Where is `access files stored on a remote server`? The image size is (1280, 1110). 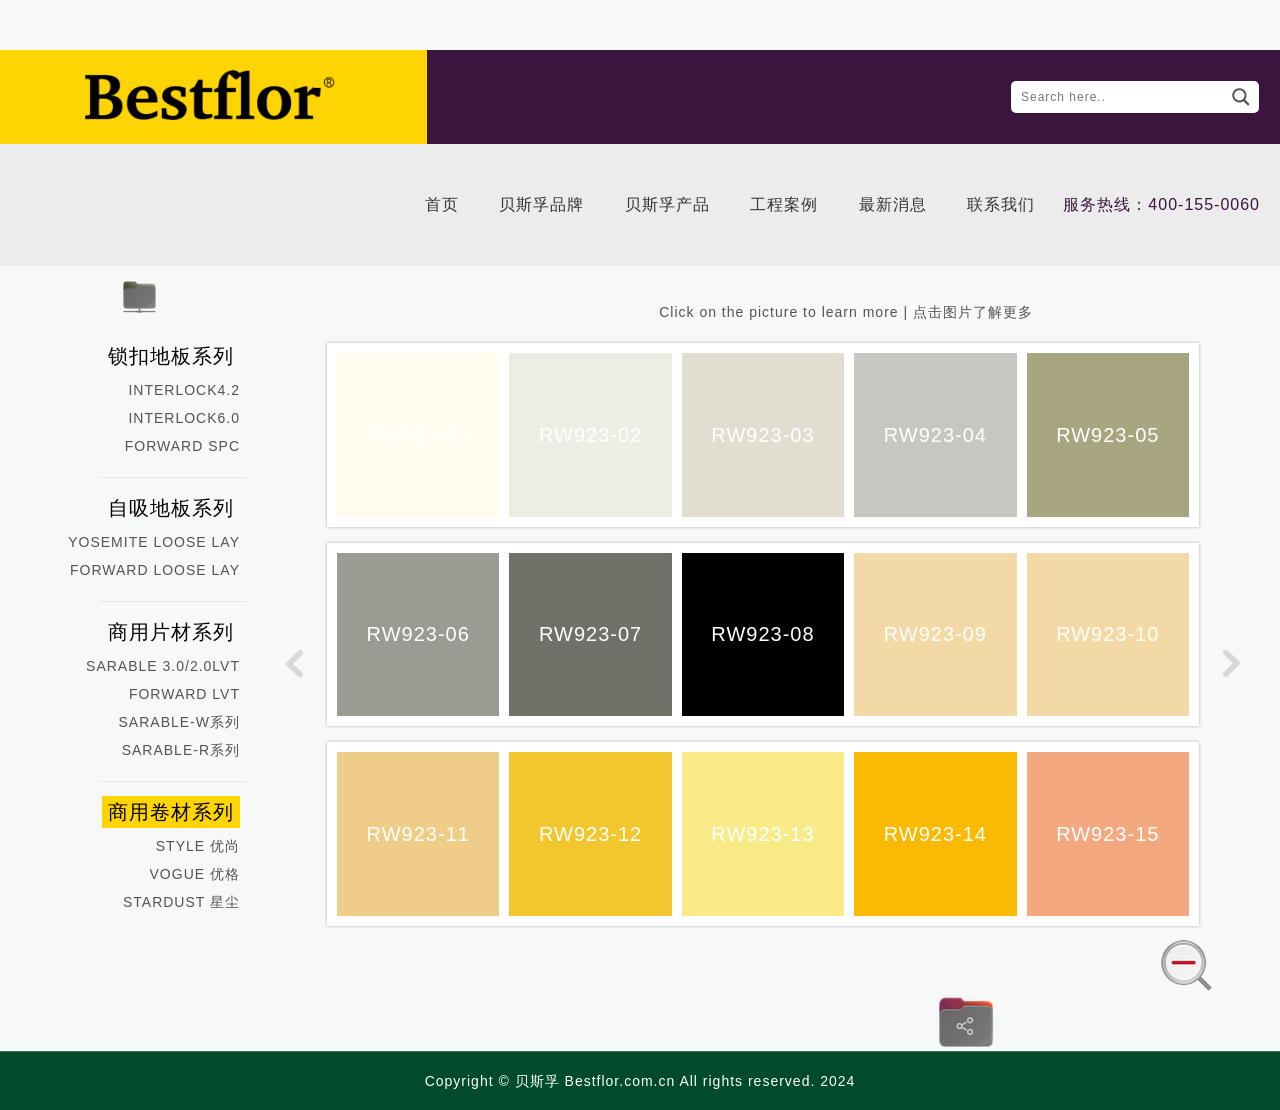
access files stored on a remote server is located at coordinates (139, 296).